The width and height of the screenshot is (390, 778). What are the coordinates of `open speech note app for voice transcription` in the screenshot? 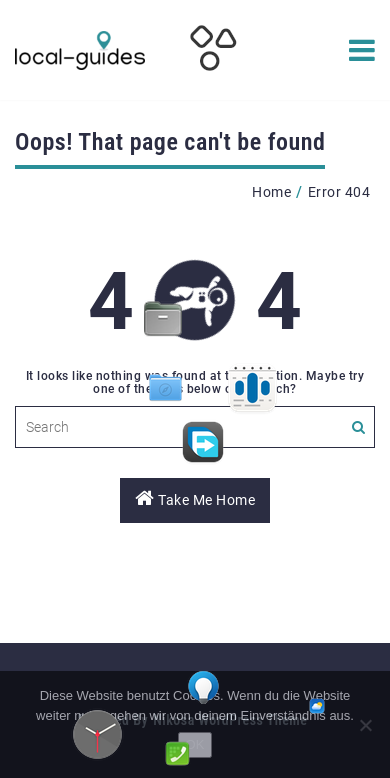 It's located at (252, 387).